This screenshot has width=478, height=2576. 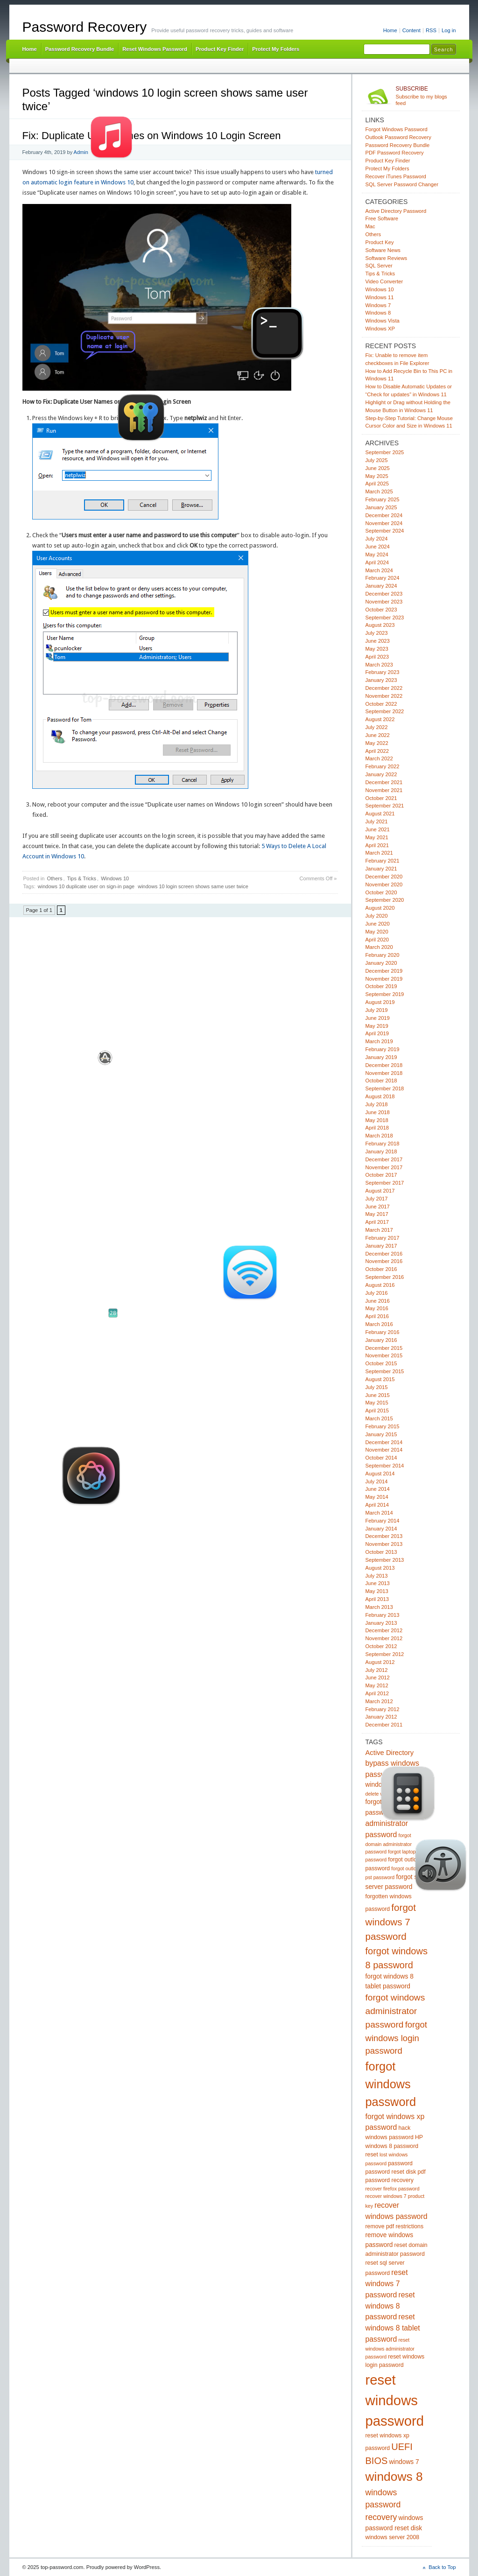 I want to click on open Apple Music app, so click(x=111, y=137).